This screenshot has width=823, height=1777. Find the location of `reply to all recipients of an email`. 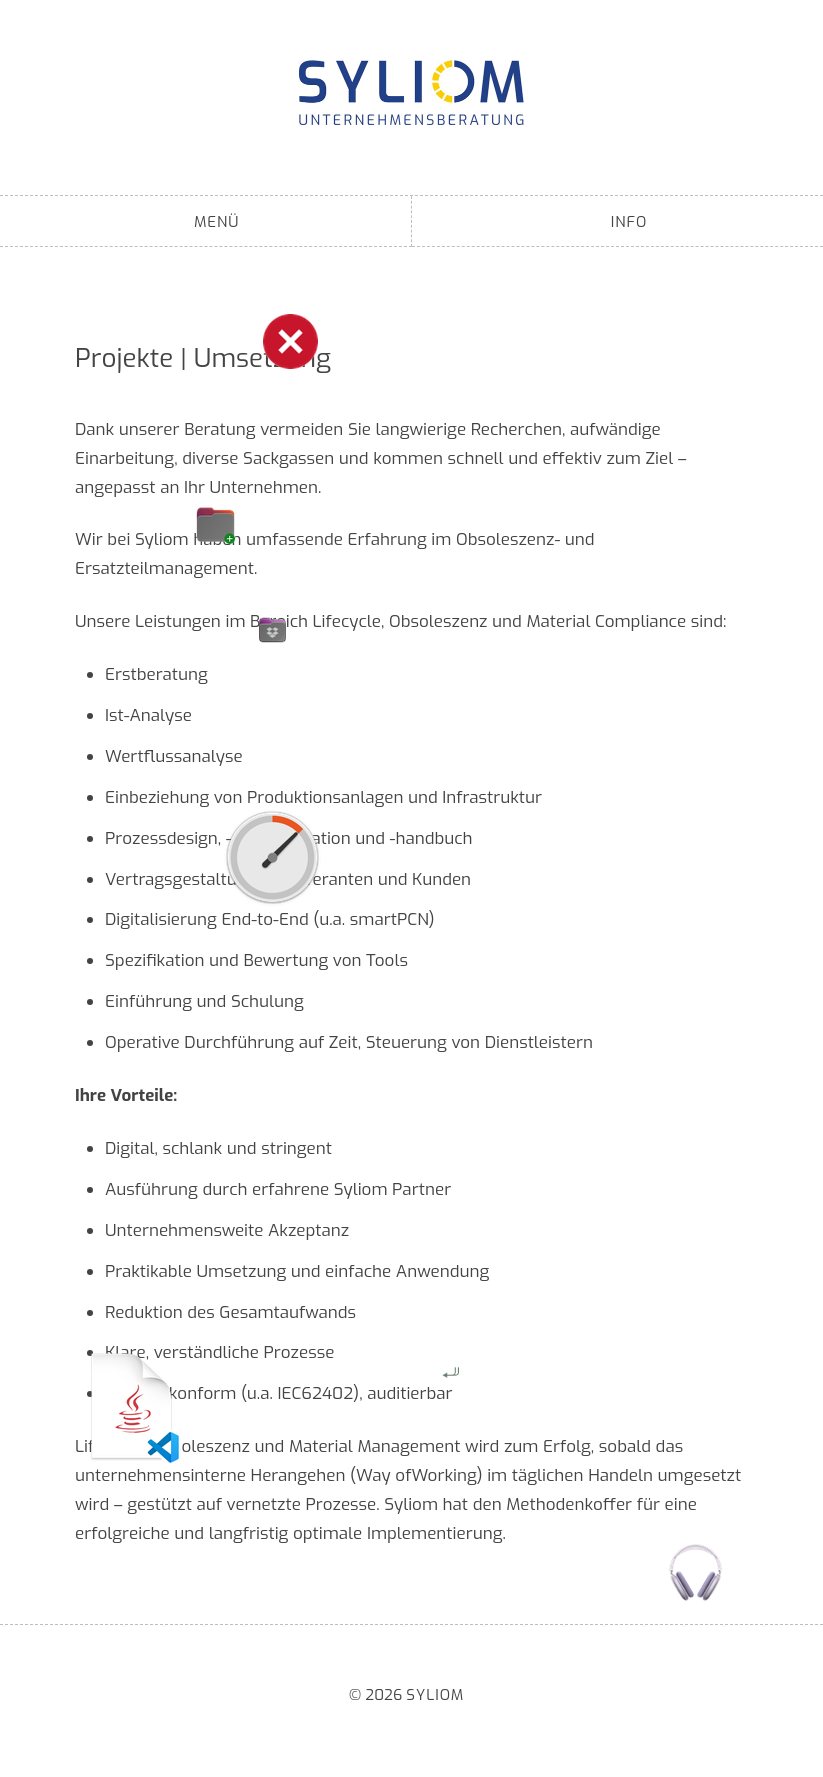

reply to all recipients of an email is located at coordinates (450, 1371).